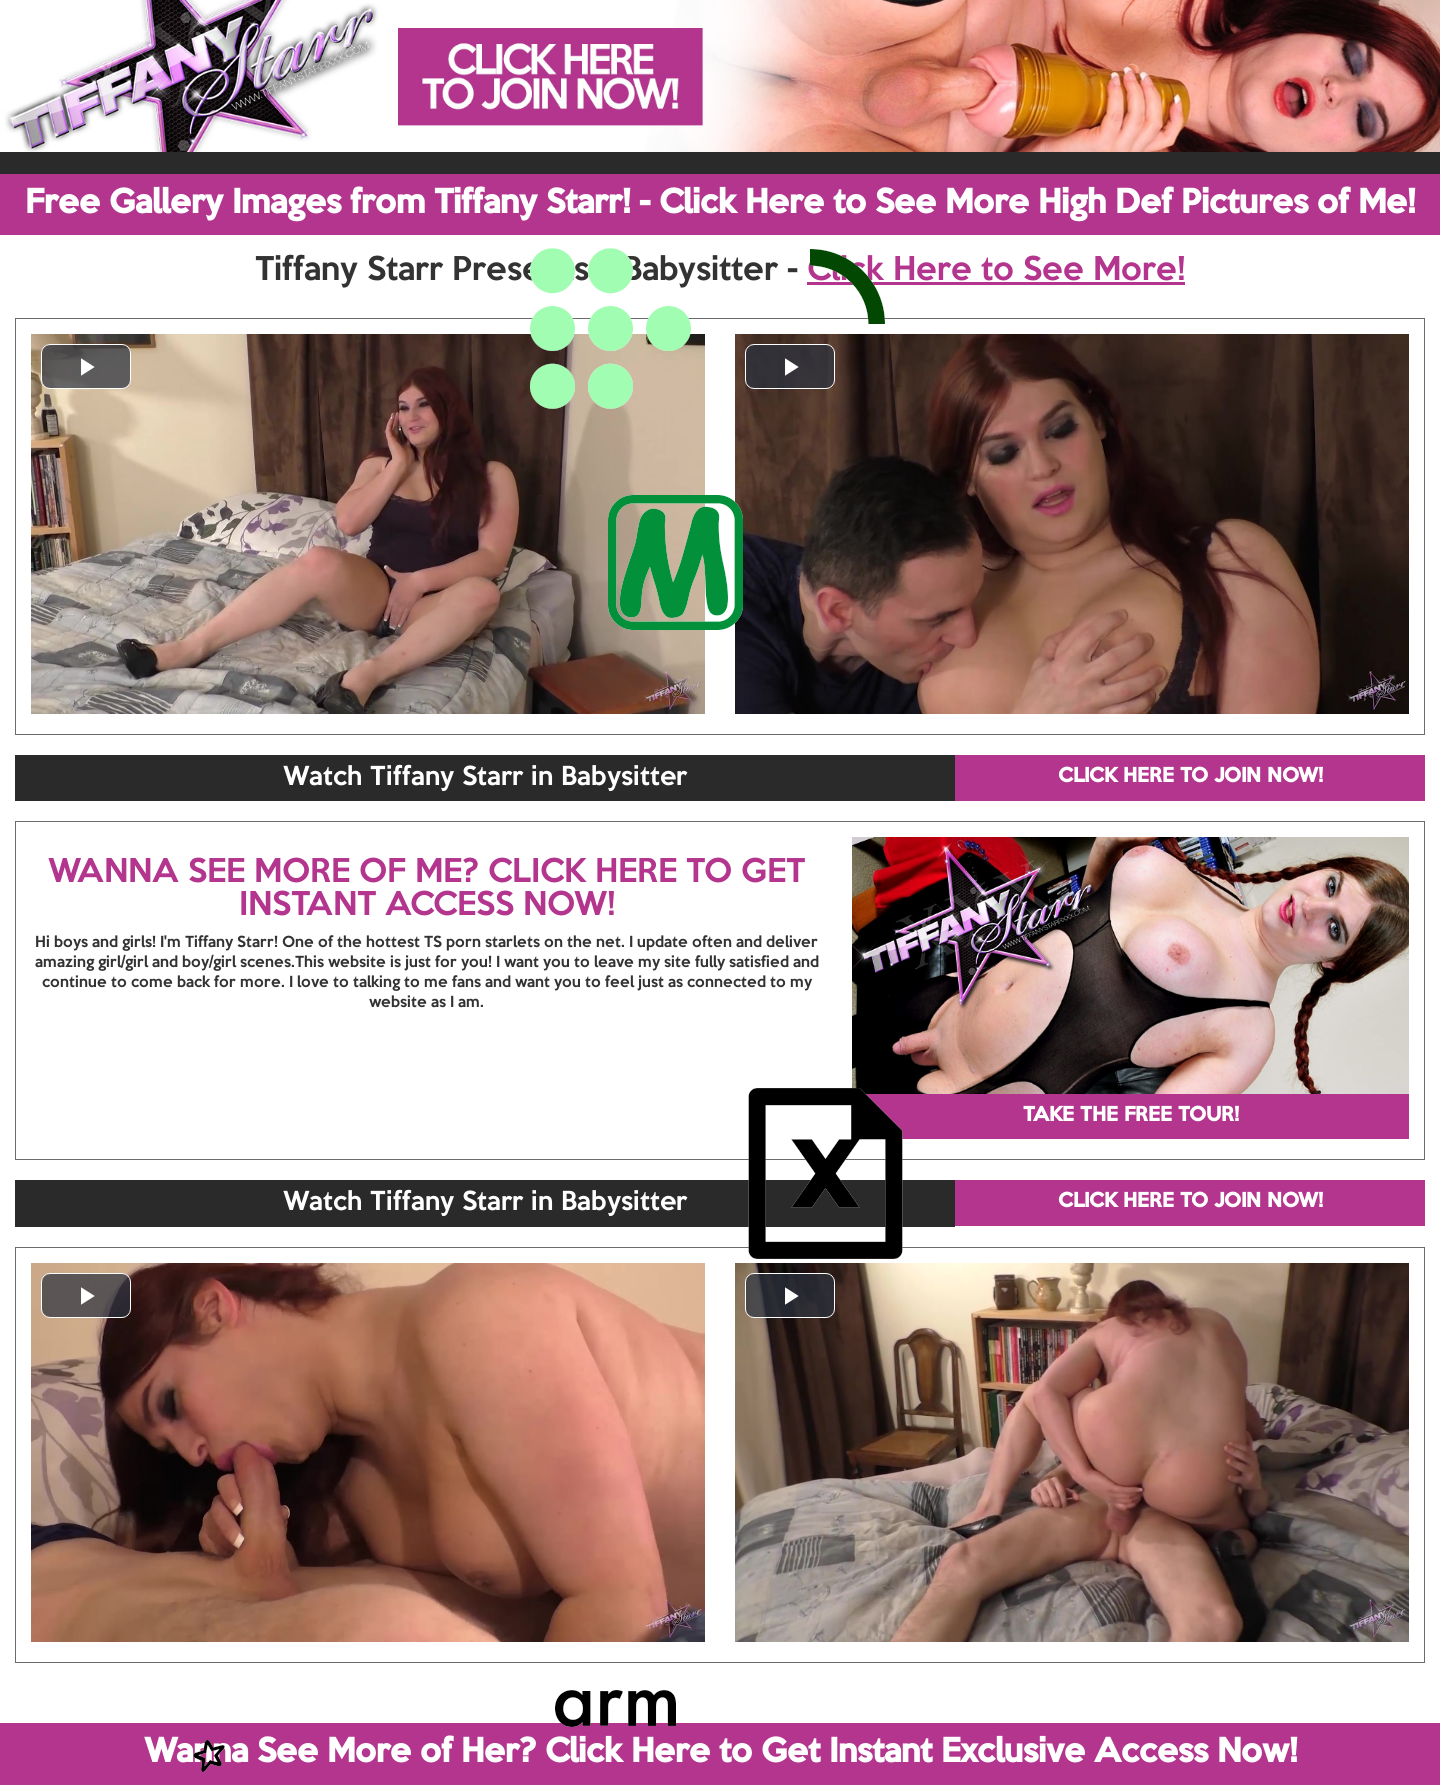  Describe the element at coordinates (825, 1173) in the screenshot. I see `open an excel spreadsheet` at that location.